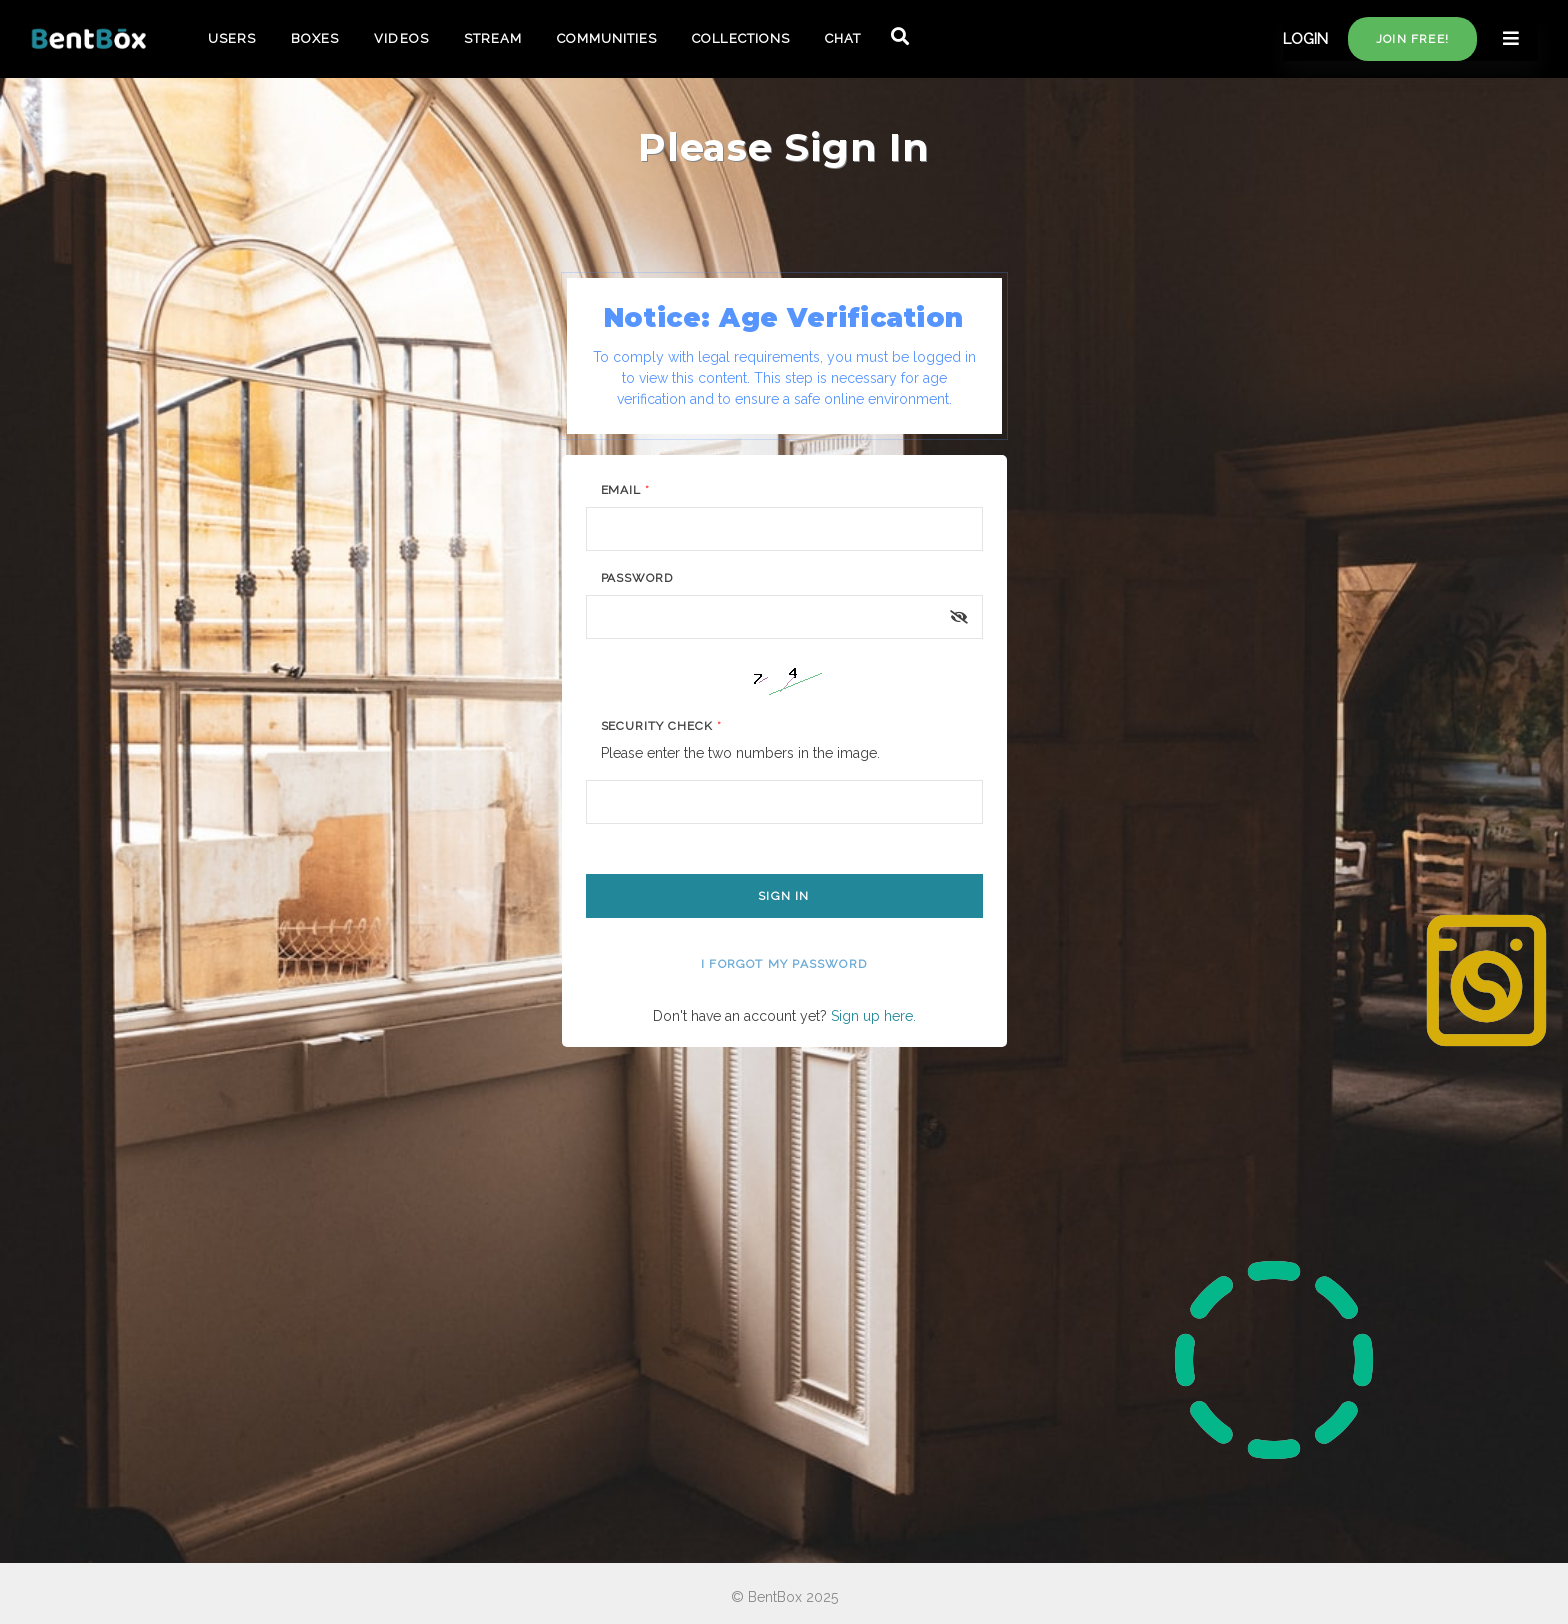  Describe the element at coordinates (1486, 980) in the screenshot. I see `access laundry or appliance settings` at that location.